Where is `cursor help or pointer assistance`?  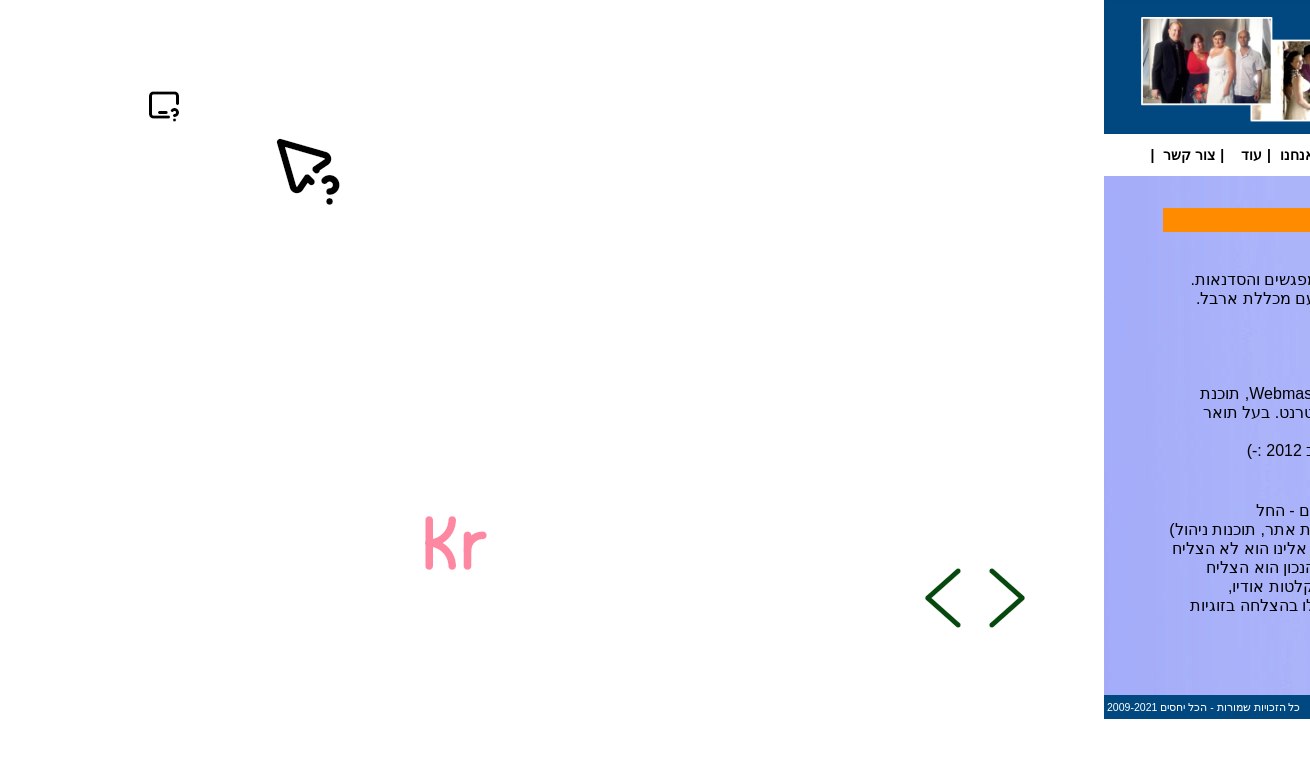
cursor help or pointer assistance is located at coordinates (306, 168).